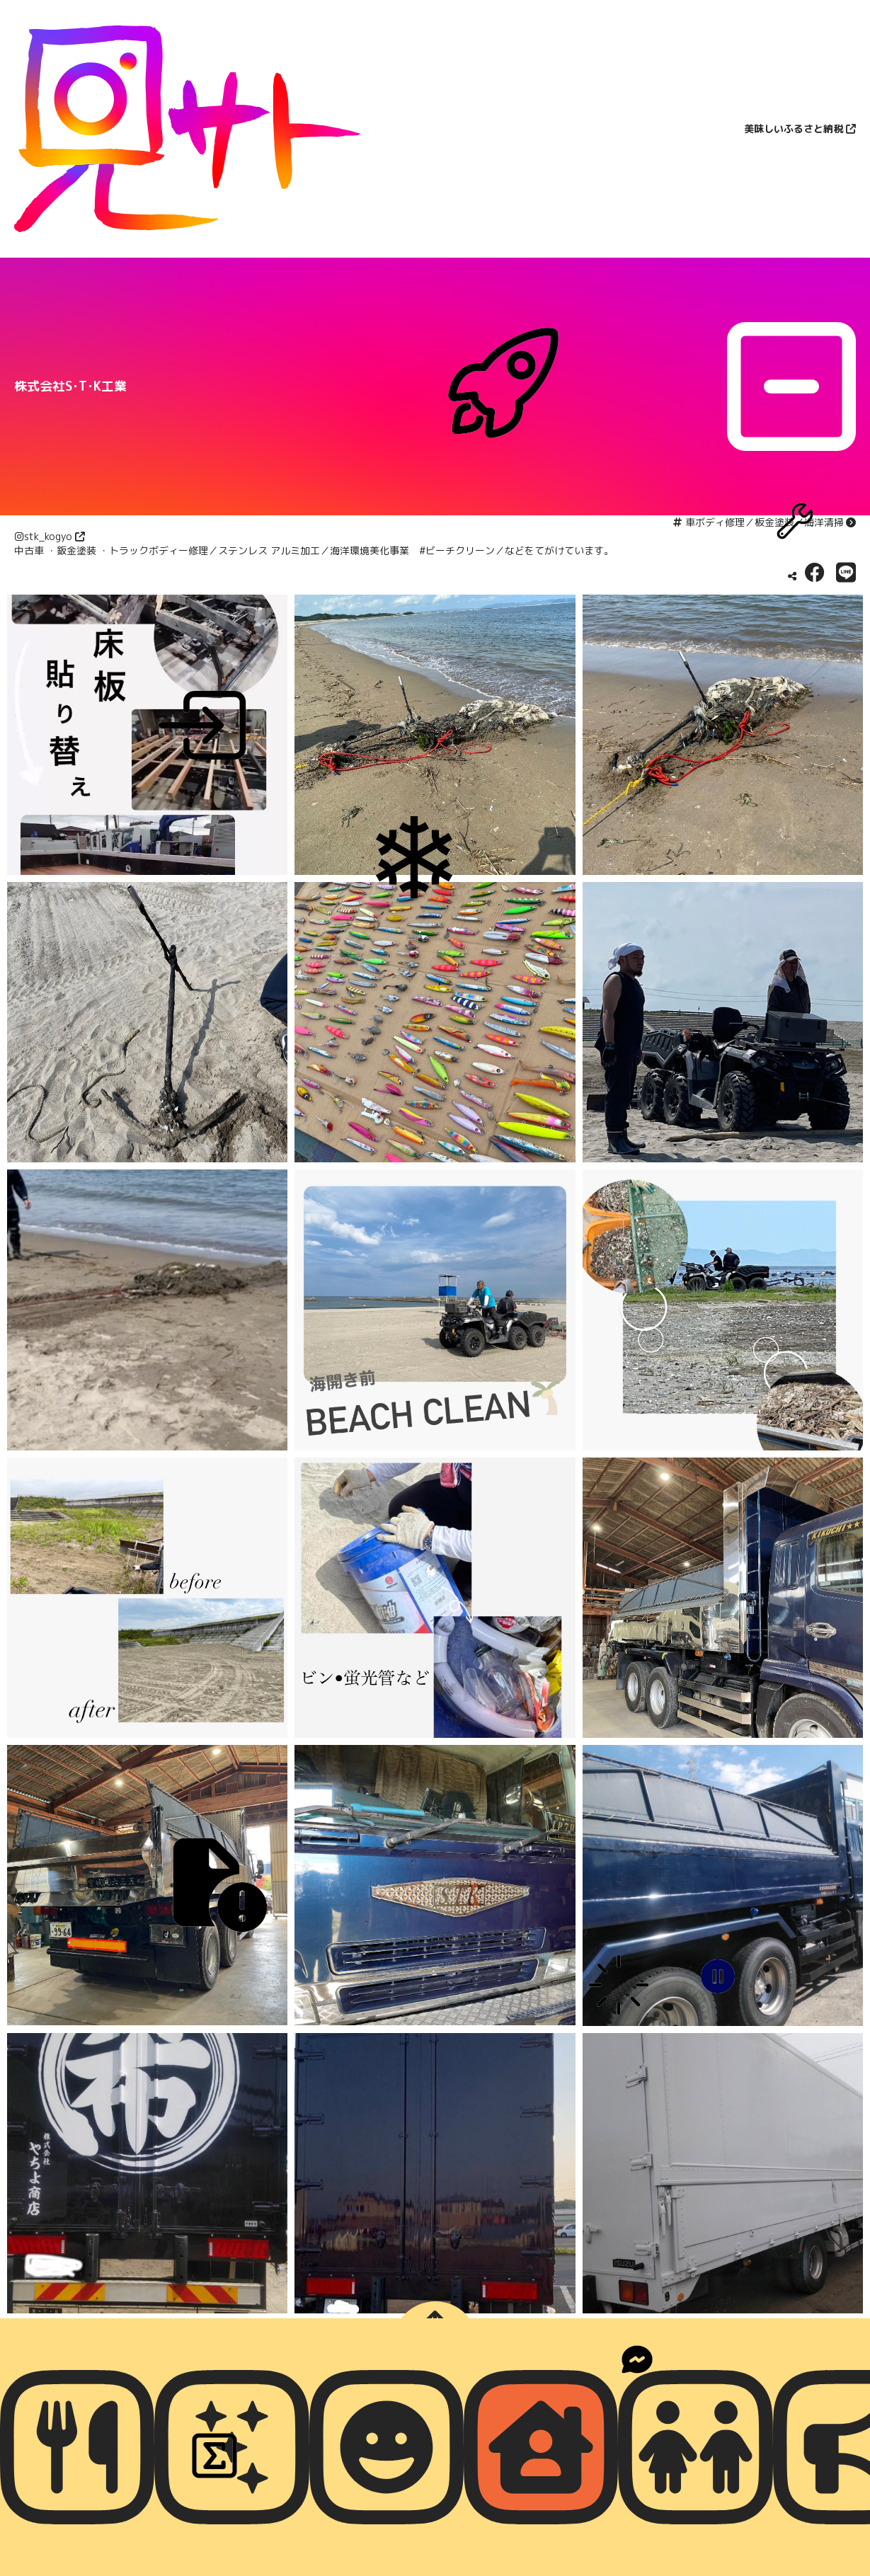  Describe the element at coordinates (214, 2456) in the screenshot. I see `access summation or mathematical functions` at that location.